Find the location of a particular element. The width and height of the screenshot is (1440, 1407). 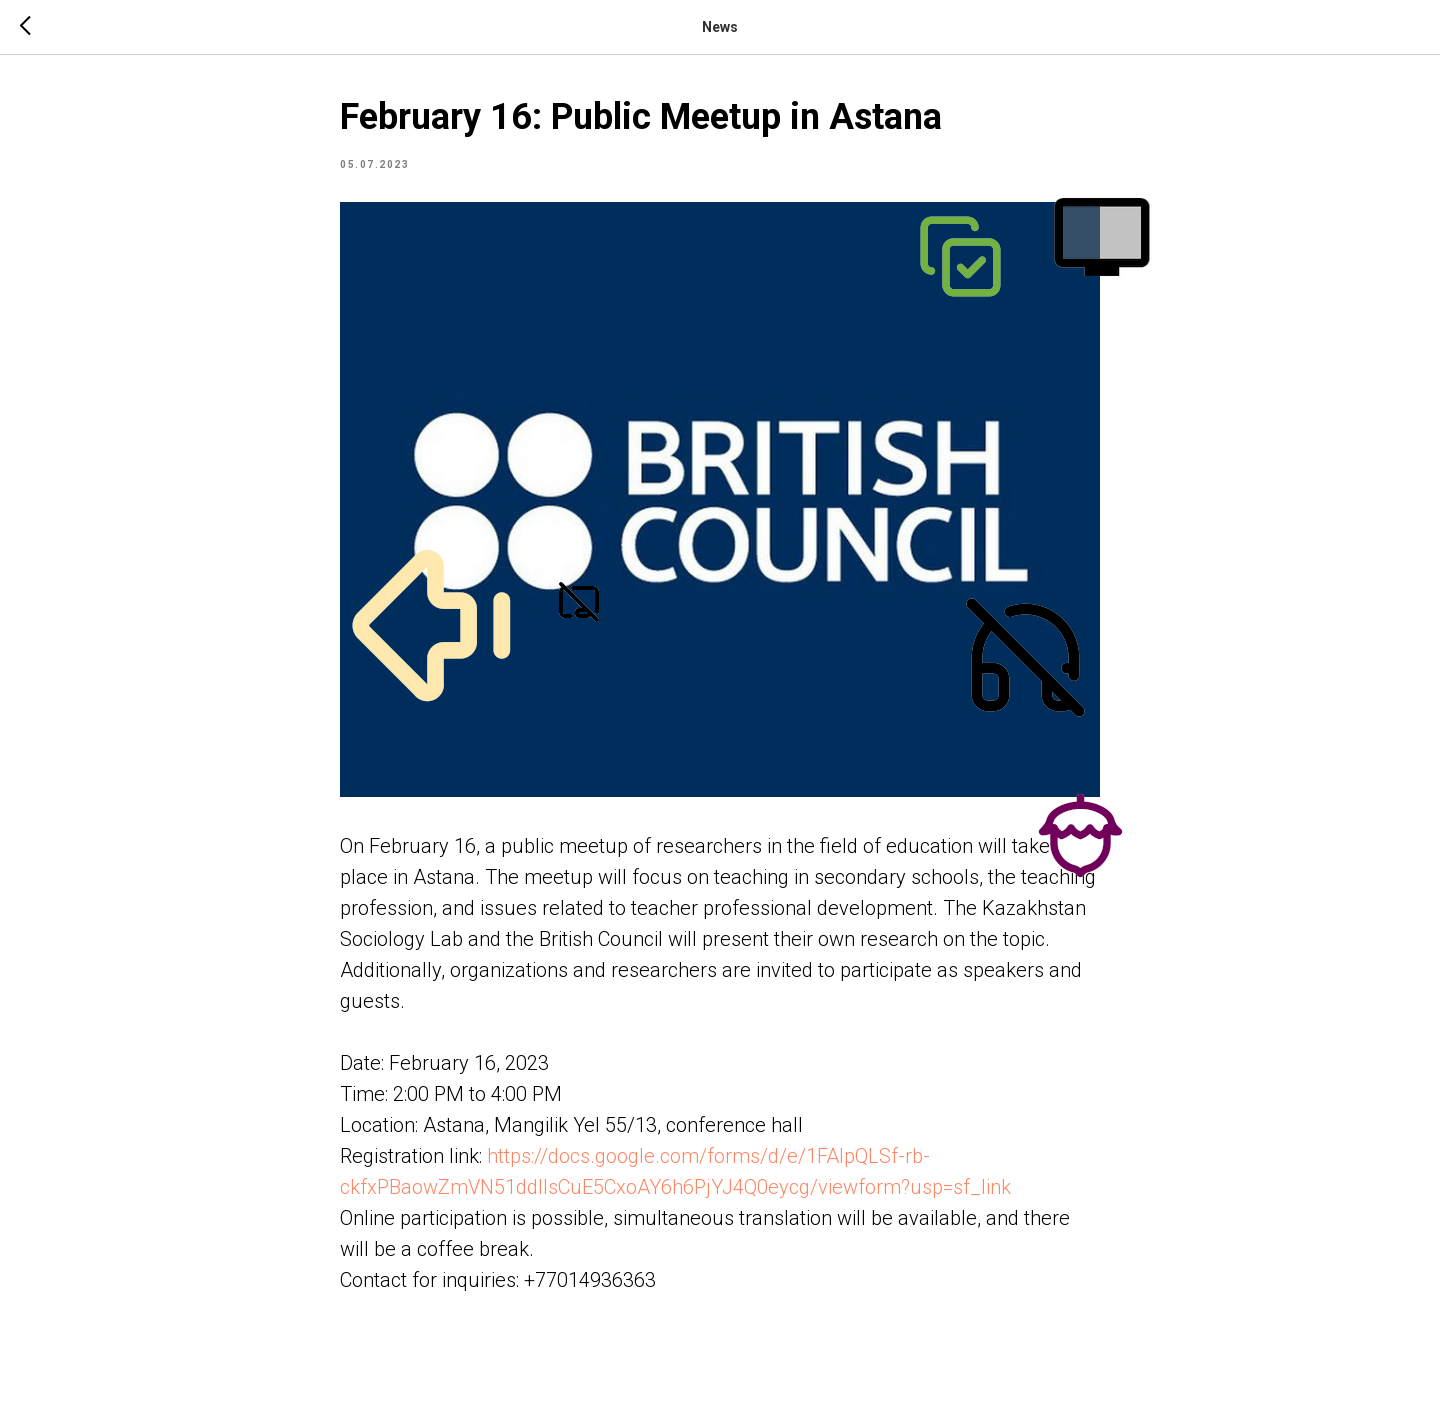

mute or disable audio output is located at coordinates (1025, 657).